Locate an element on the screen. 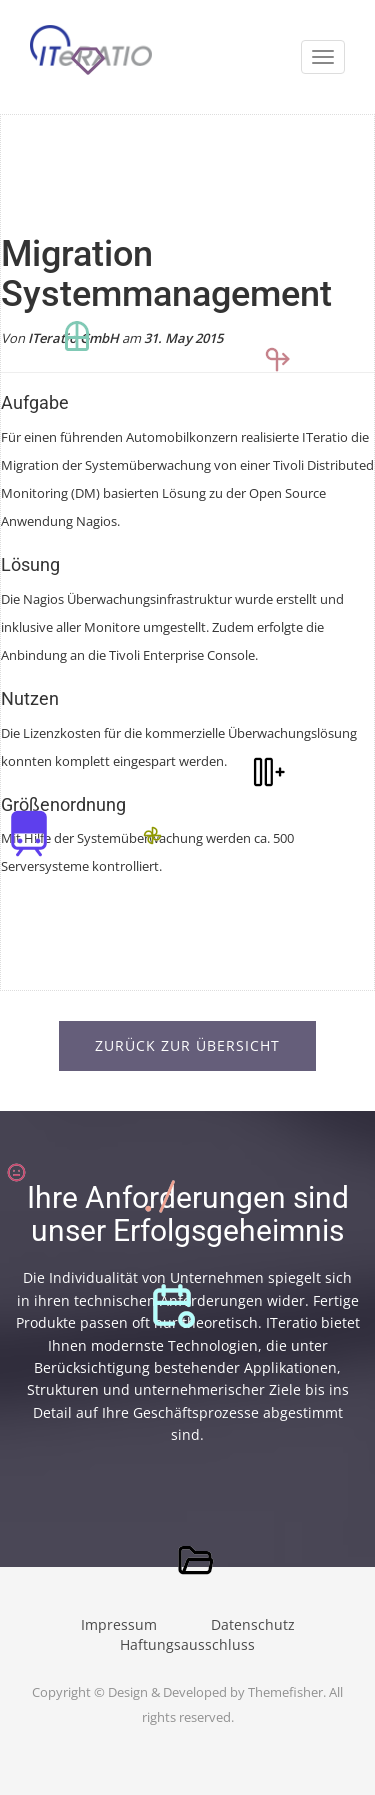  indicates a relative file path reference is located at coordinates (160, 1196).